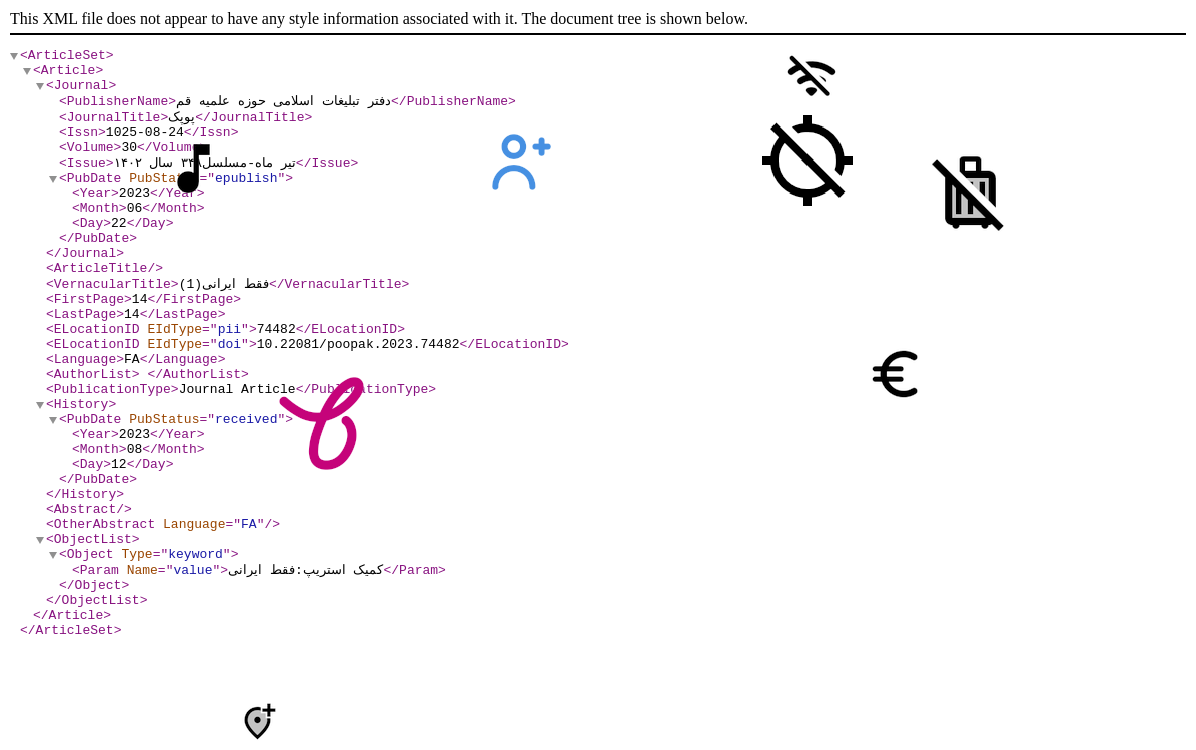 Image resolution: width=1196 pixels, height=750 pixels. I want to click on view pricing in euros, so click(896, 374).